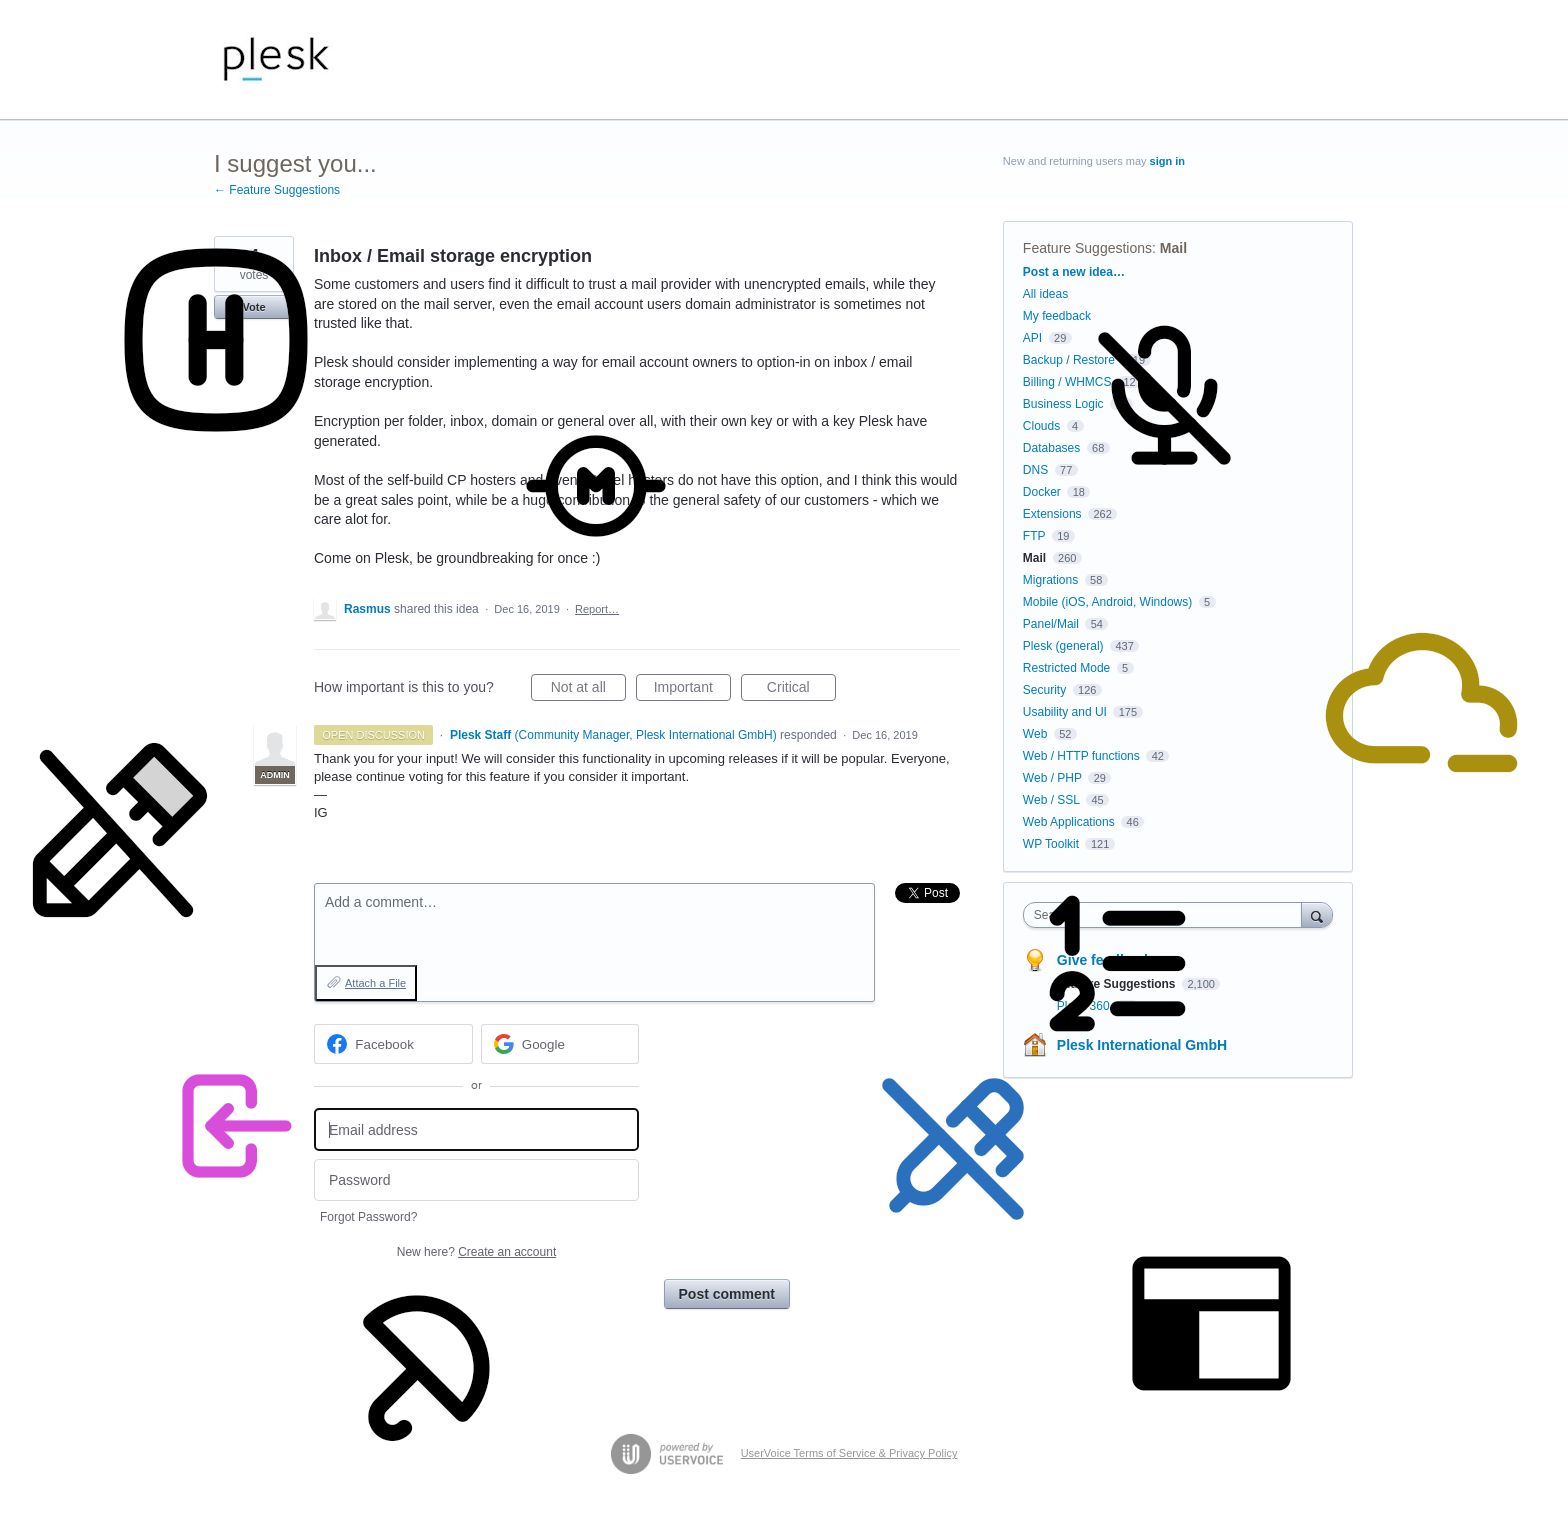 This screenshot has height=1514, width=1568. What do you see at coordinates (116, 833) in the screenshot?
I see `editing is disabled or unavailable` at bounding box center [116, 833].